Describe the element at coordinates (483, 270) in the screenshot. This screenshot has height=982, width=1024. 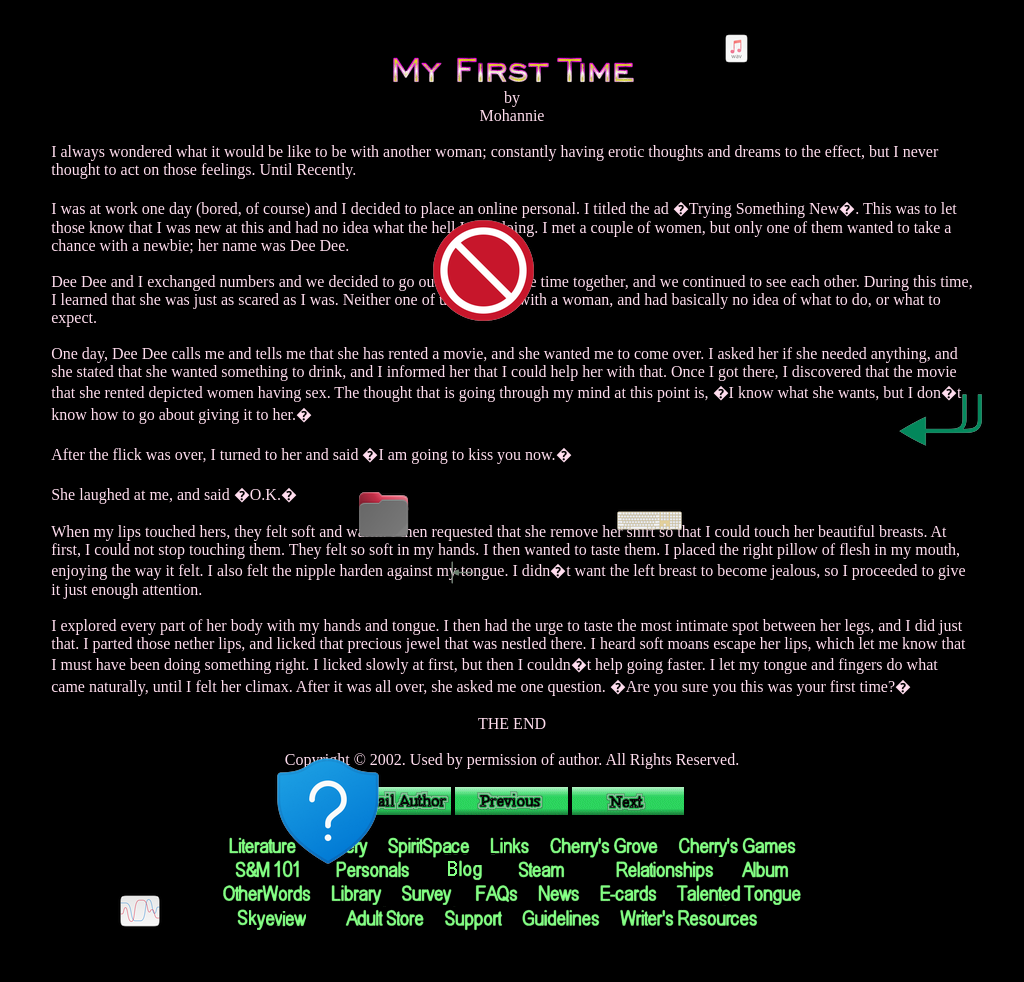
I see `delete selected item` at that location.